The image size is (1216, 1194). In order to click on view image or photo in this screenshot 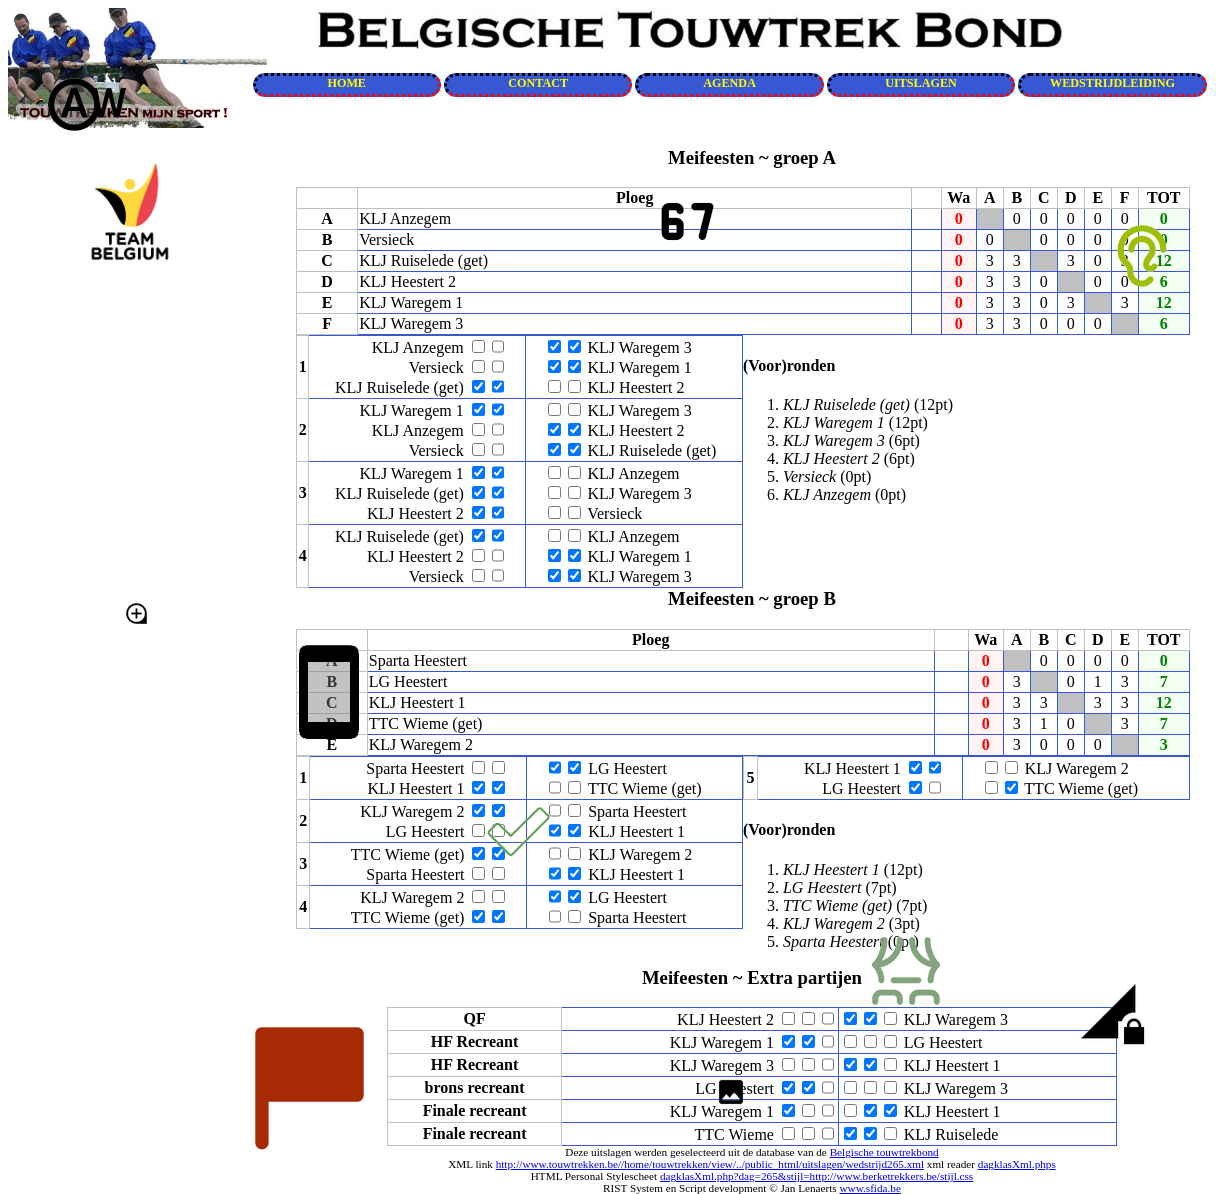, I will do `click(731, 1092)`.